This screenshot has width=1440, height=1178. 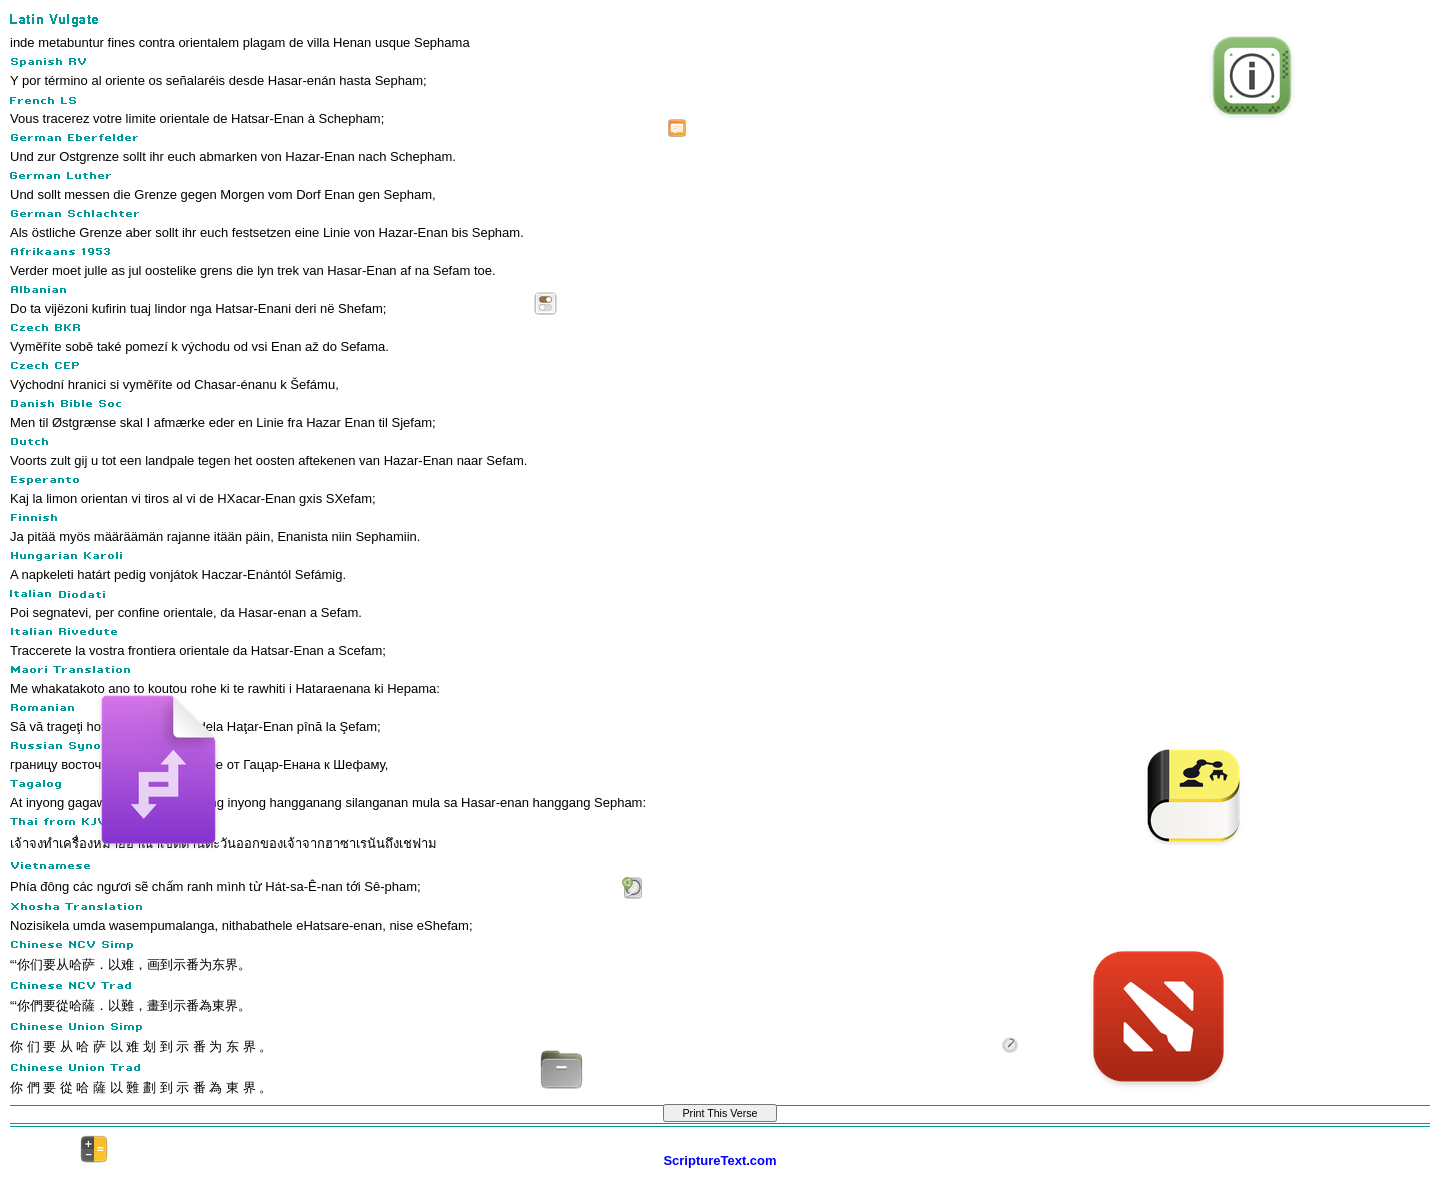 I want to click on open sysprof system profiler, so click(x=1010, y=1045).